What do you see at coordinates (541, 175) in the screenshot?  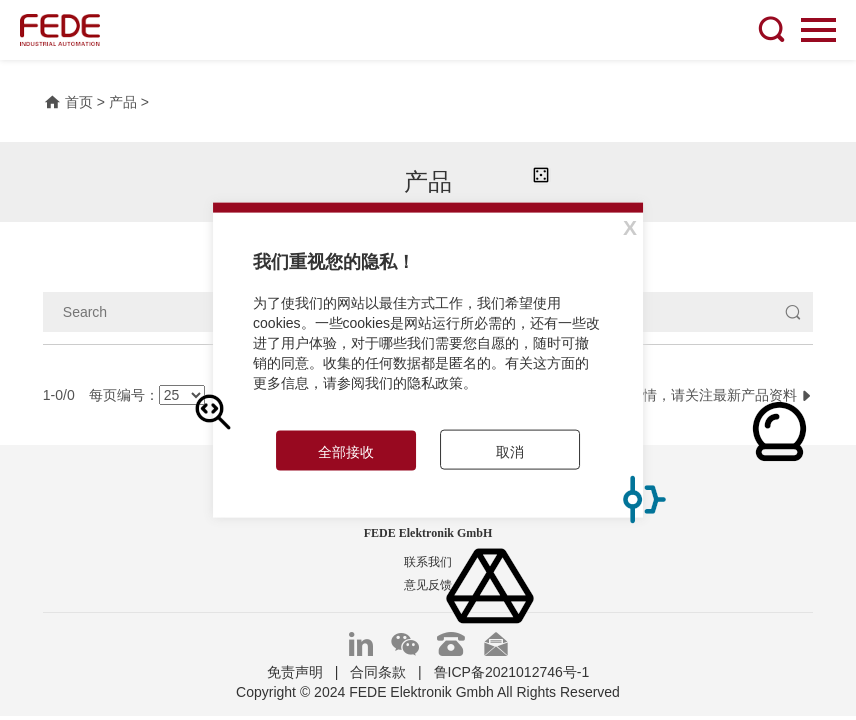 I see `access casino or gambling games` at bounding box center [541, 175].